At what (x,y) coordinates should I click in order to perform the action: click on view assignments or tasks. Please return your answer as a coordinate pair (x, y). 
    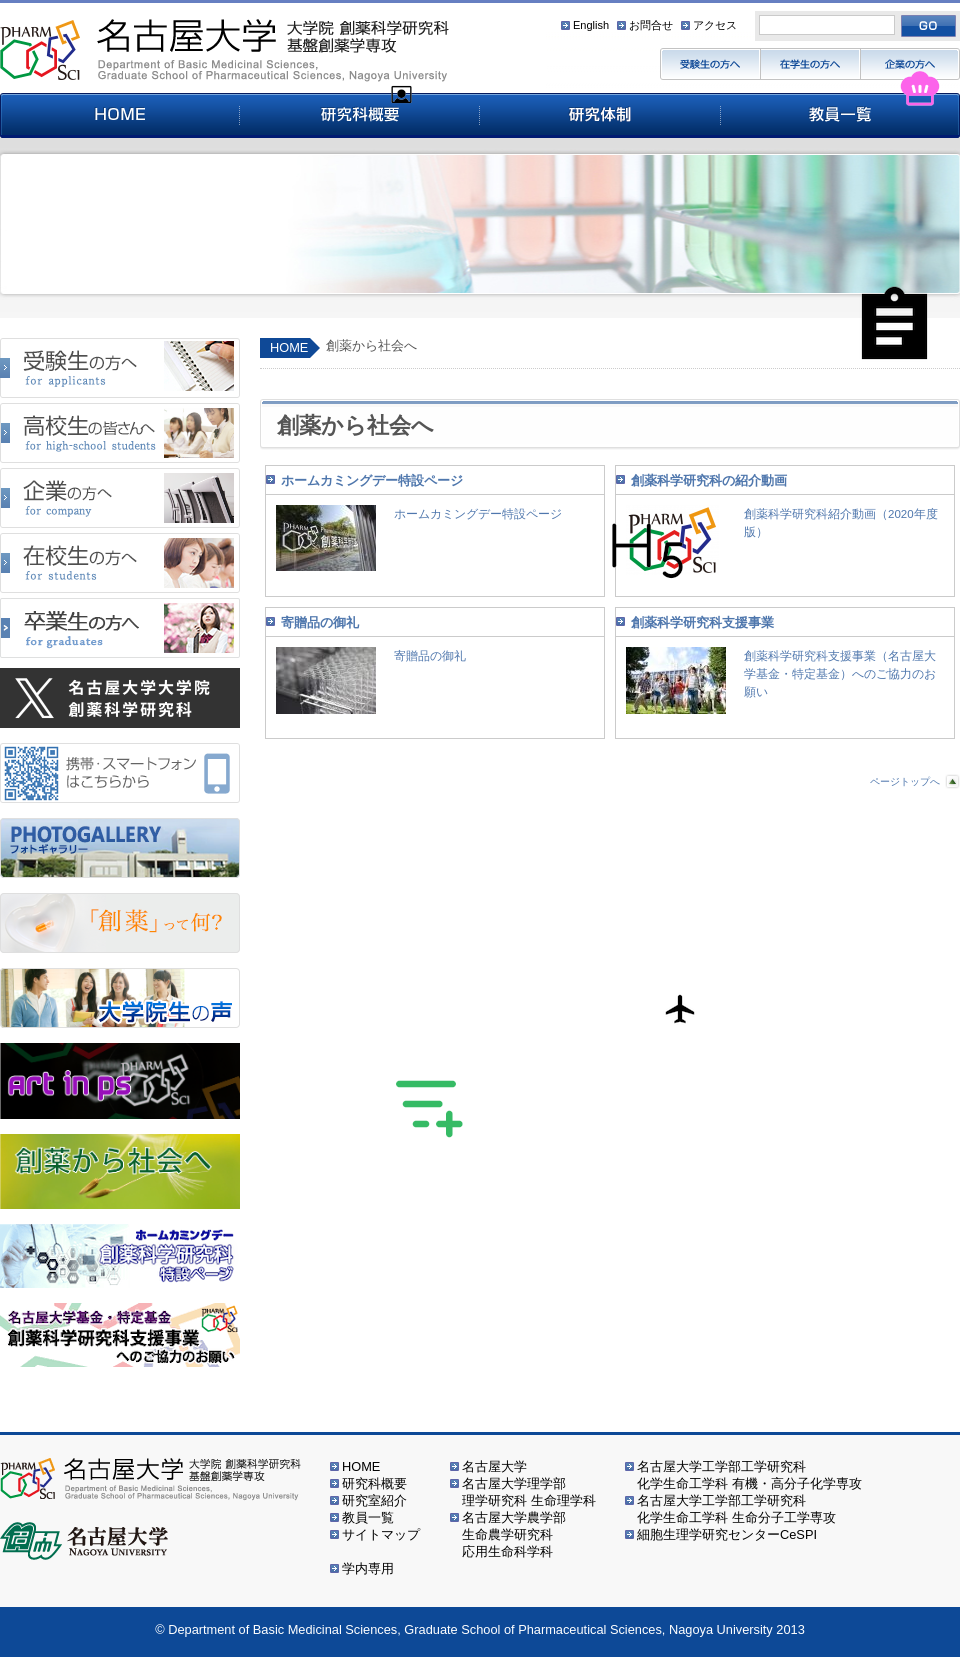
    Looking at the image, I should click on (894, 326).